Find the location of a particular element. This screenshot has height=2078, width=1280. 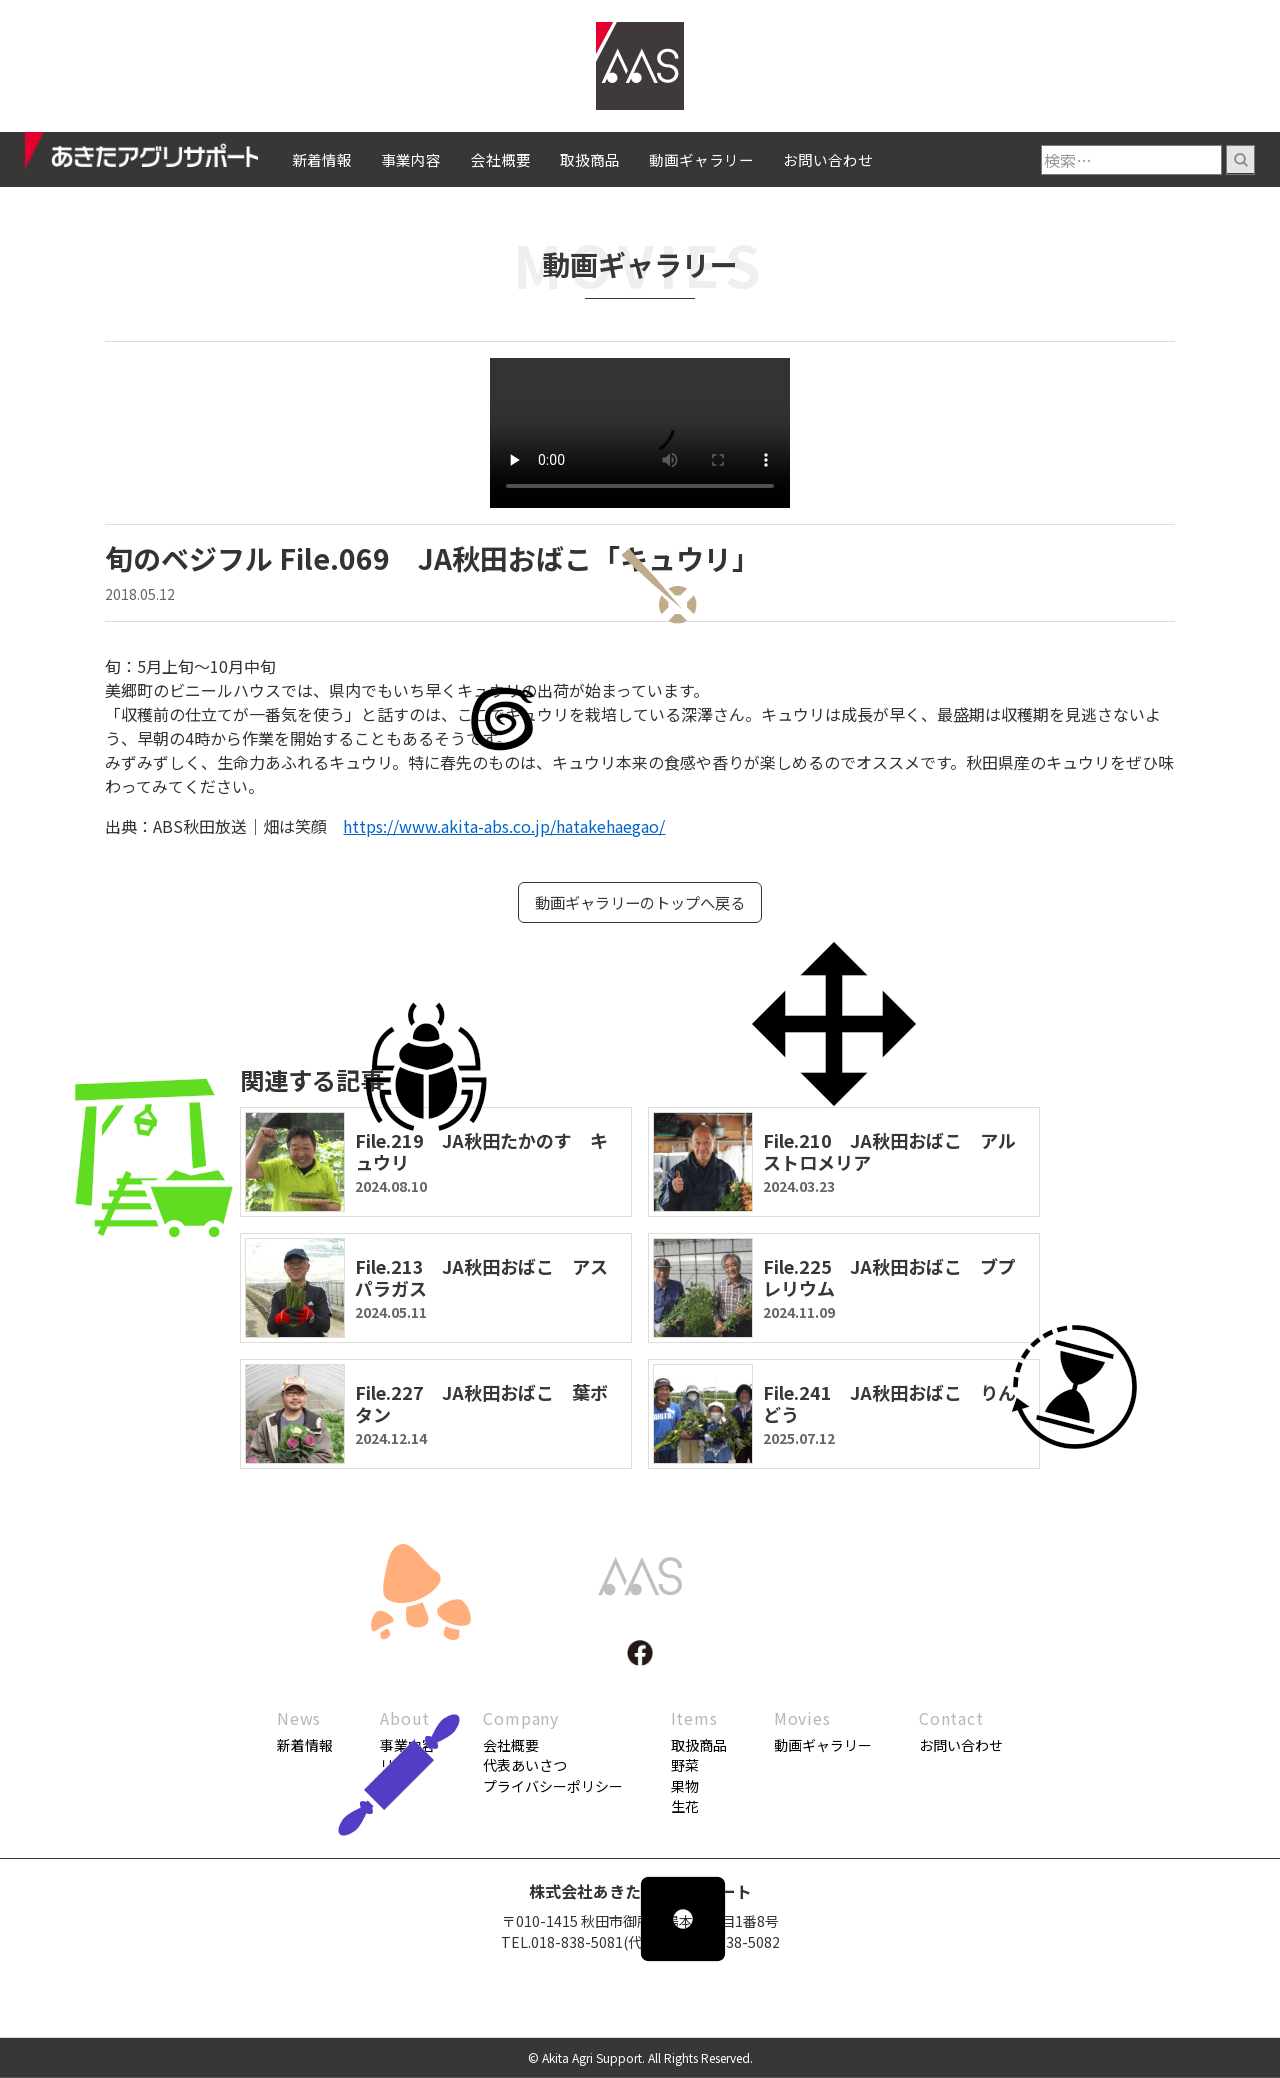

roll the dice is located at coordinates (683, 1919).